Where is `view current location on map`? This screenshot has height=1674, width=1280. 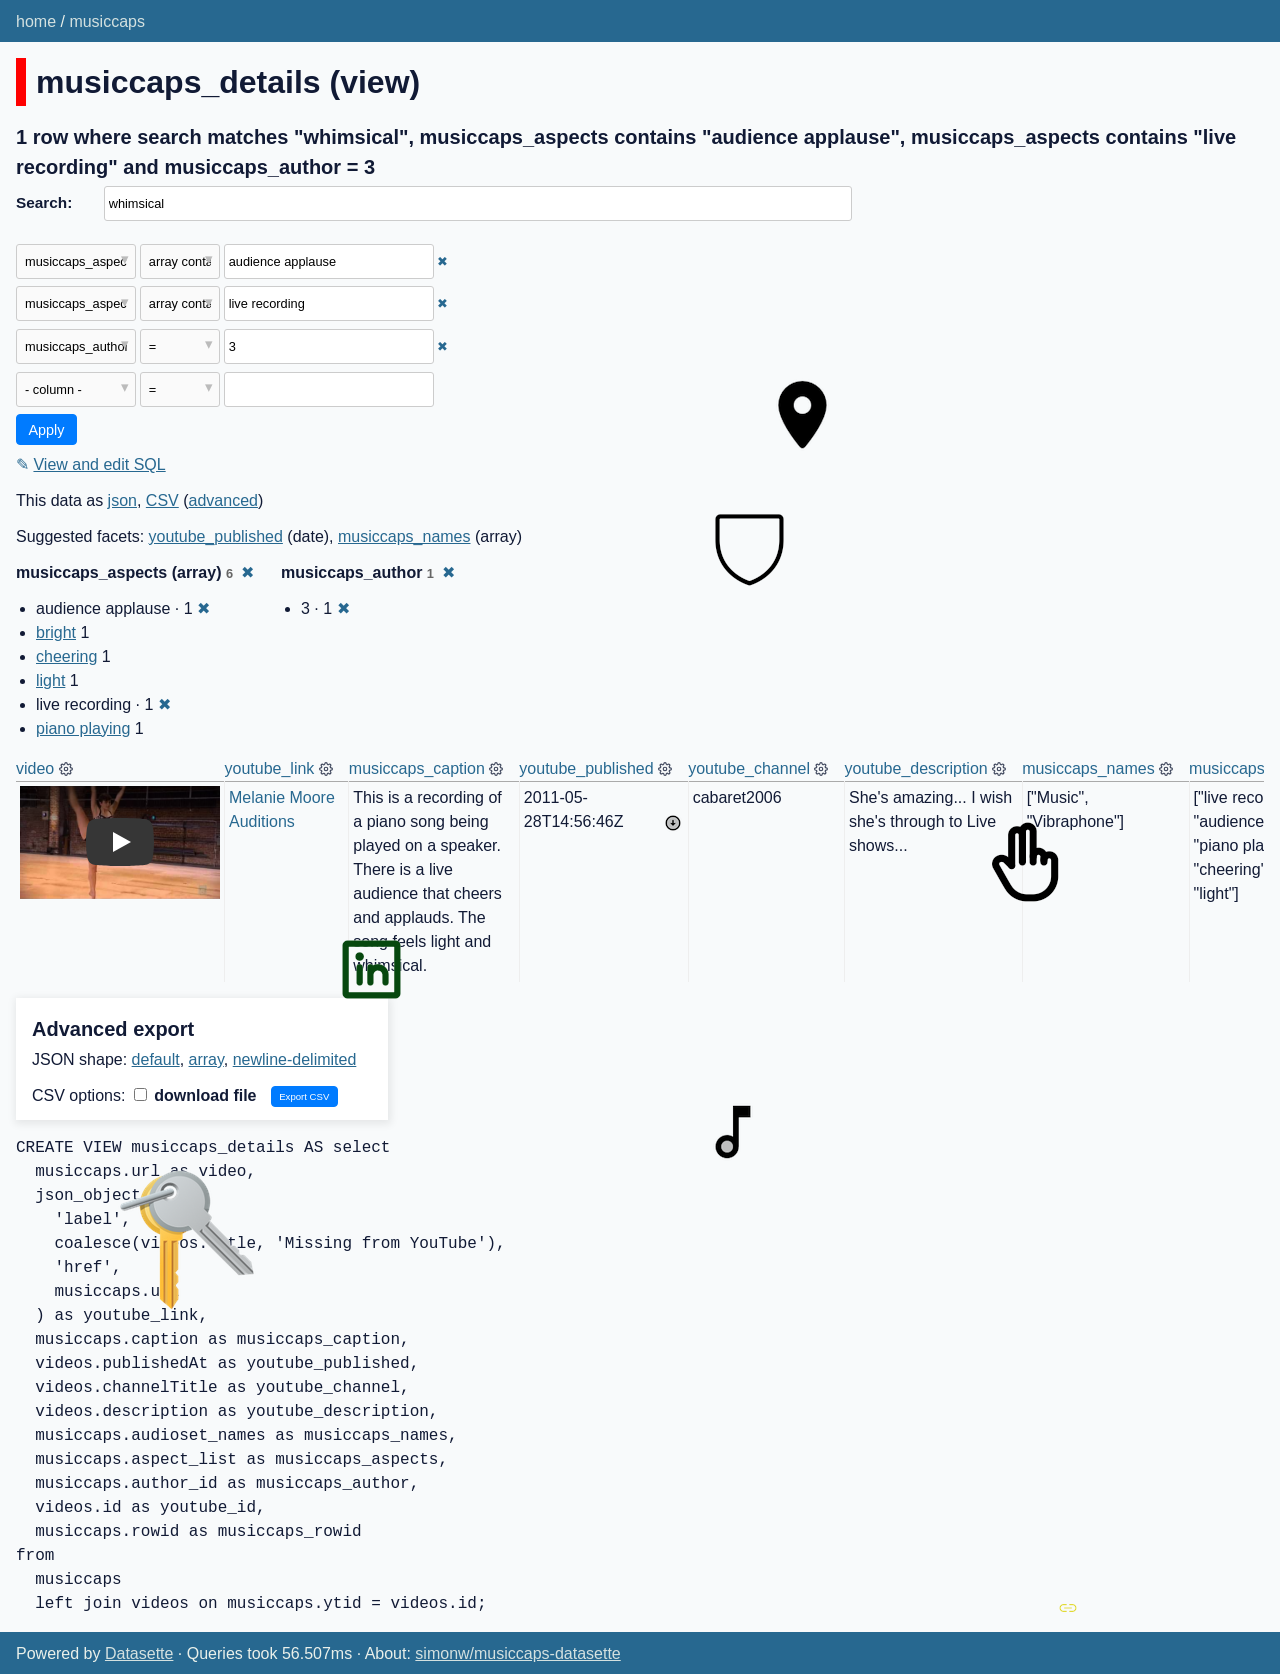 view current location on map is located at coordinates (802, 415).